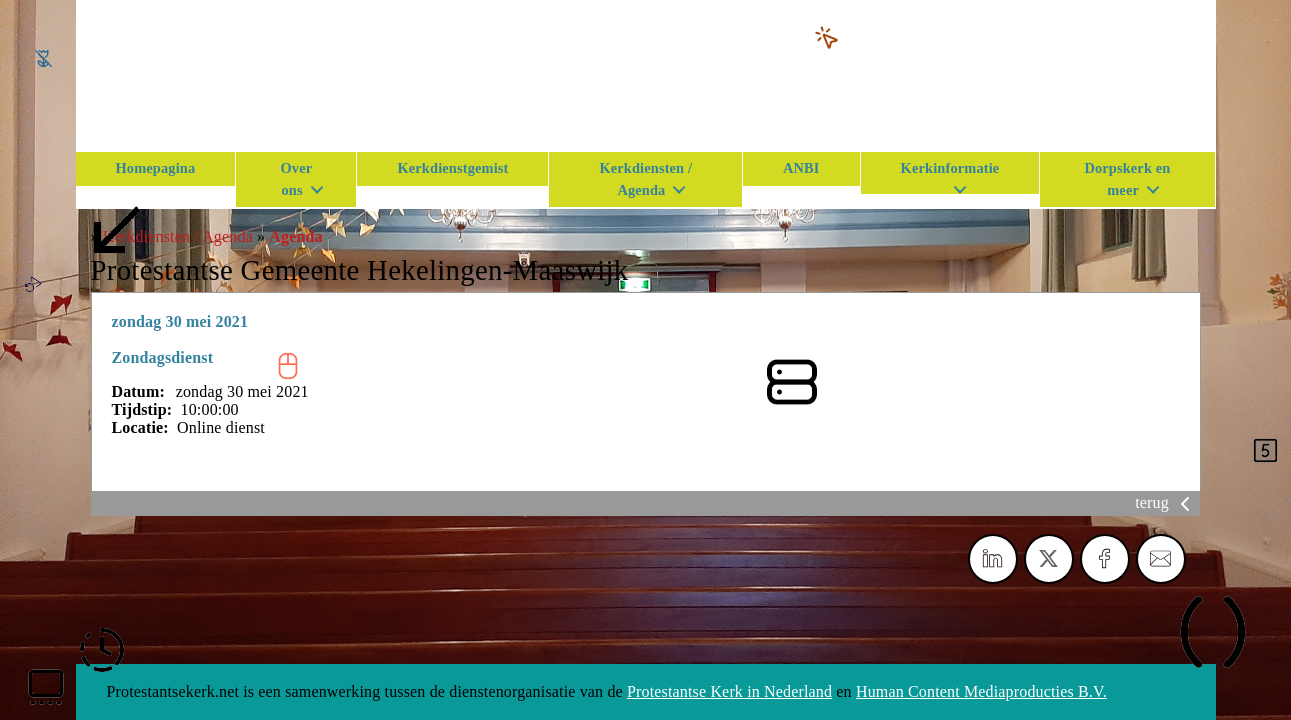  Describe the element at coordinates (827, 38) in the screenshot. I see `click or tap to interact` at that location.